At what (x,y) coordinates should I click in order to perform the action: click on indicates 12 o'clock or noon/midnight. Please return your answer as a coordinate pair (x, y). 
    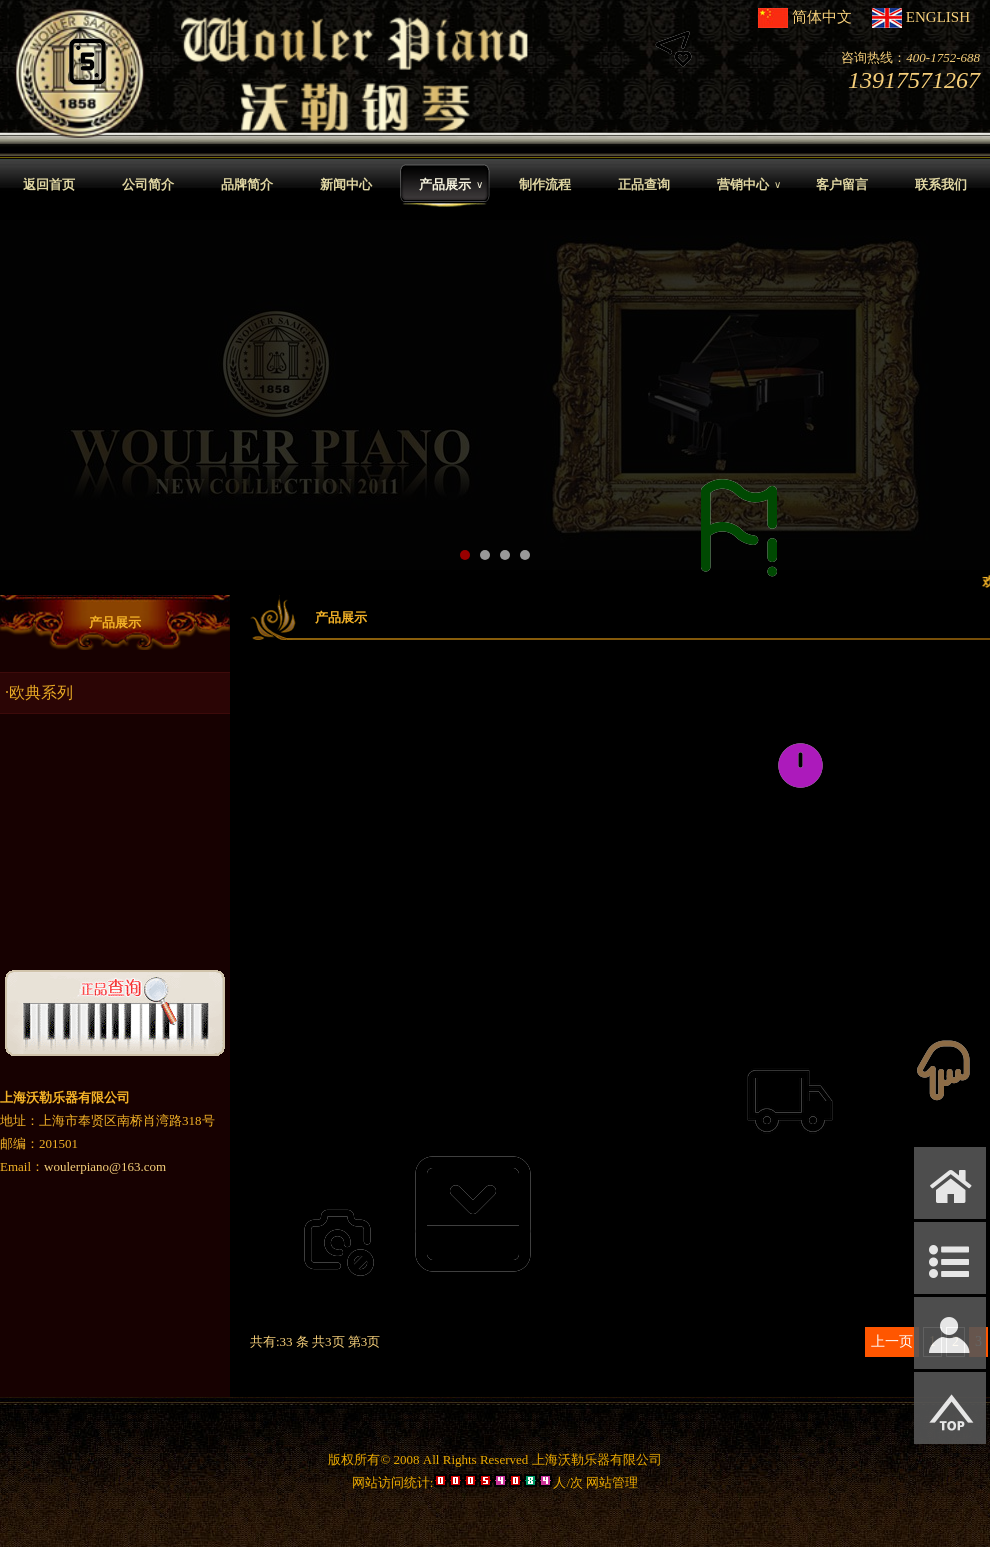
    Looking at the image, I should click on (800, 765).